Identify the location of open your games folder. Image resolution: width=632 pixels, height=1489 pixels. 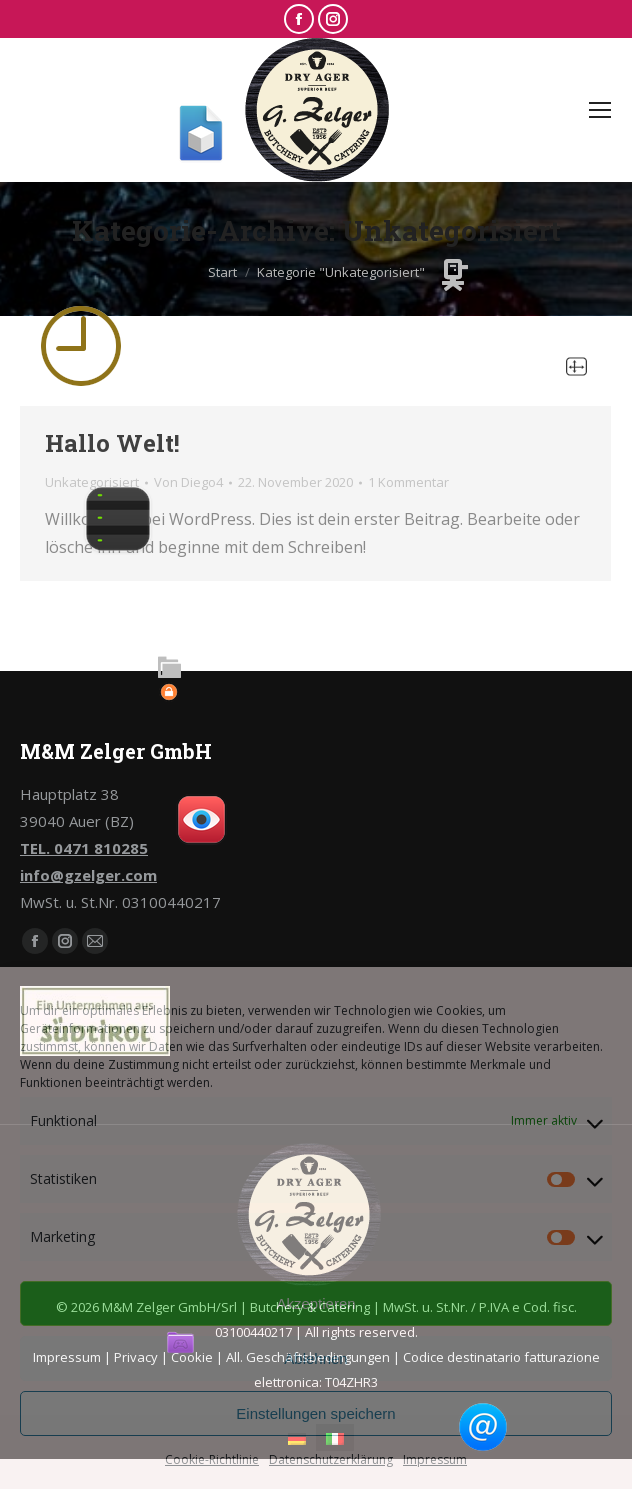
(180, 1342).